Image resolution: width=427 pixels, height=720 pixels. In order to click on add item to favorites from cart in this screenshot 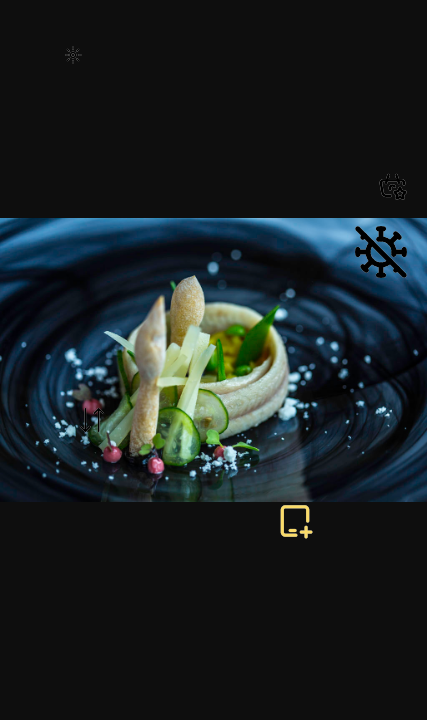, I will do `click(392, 185)`.